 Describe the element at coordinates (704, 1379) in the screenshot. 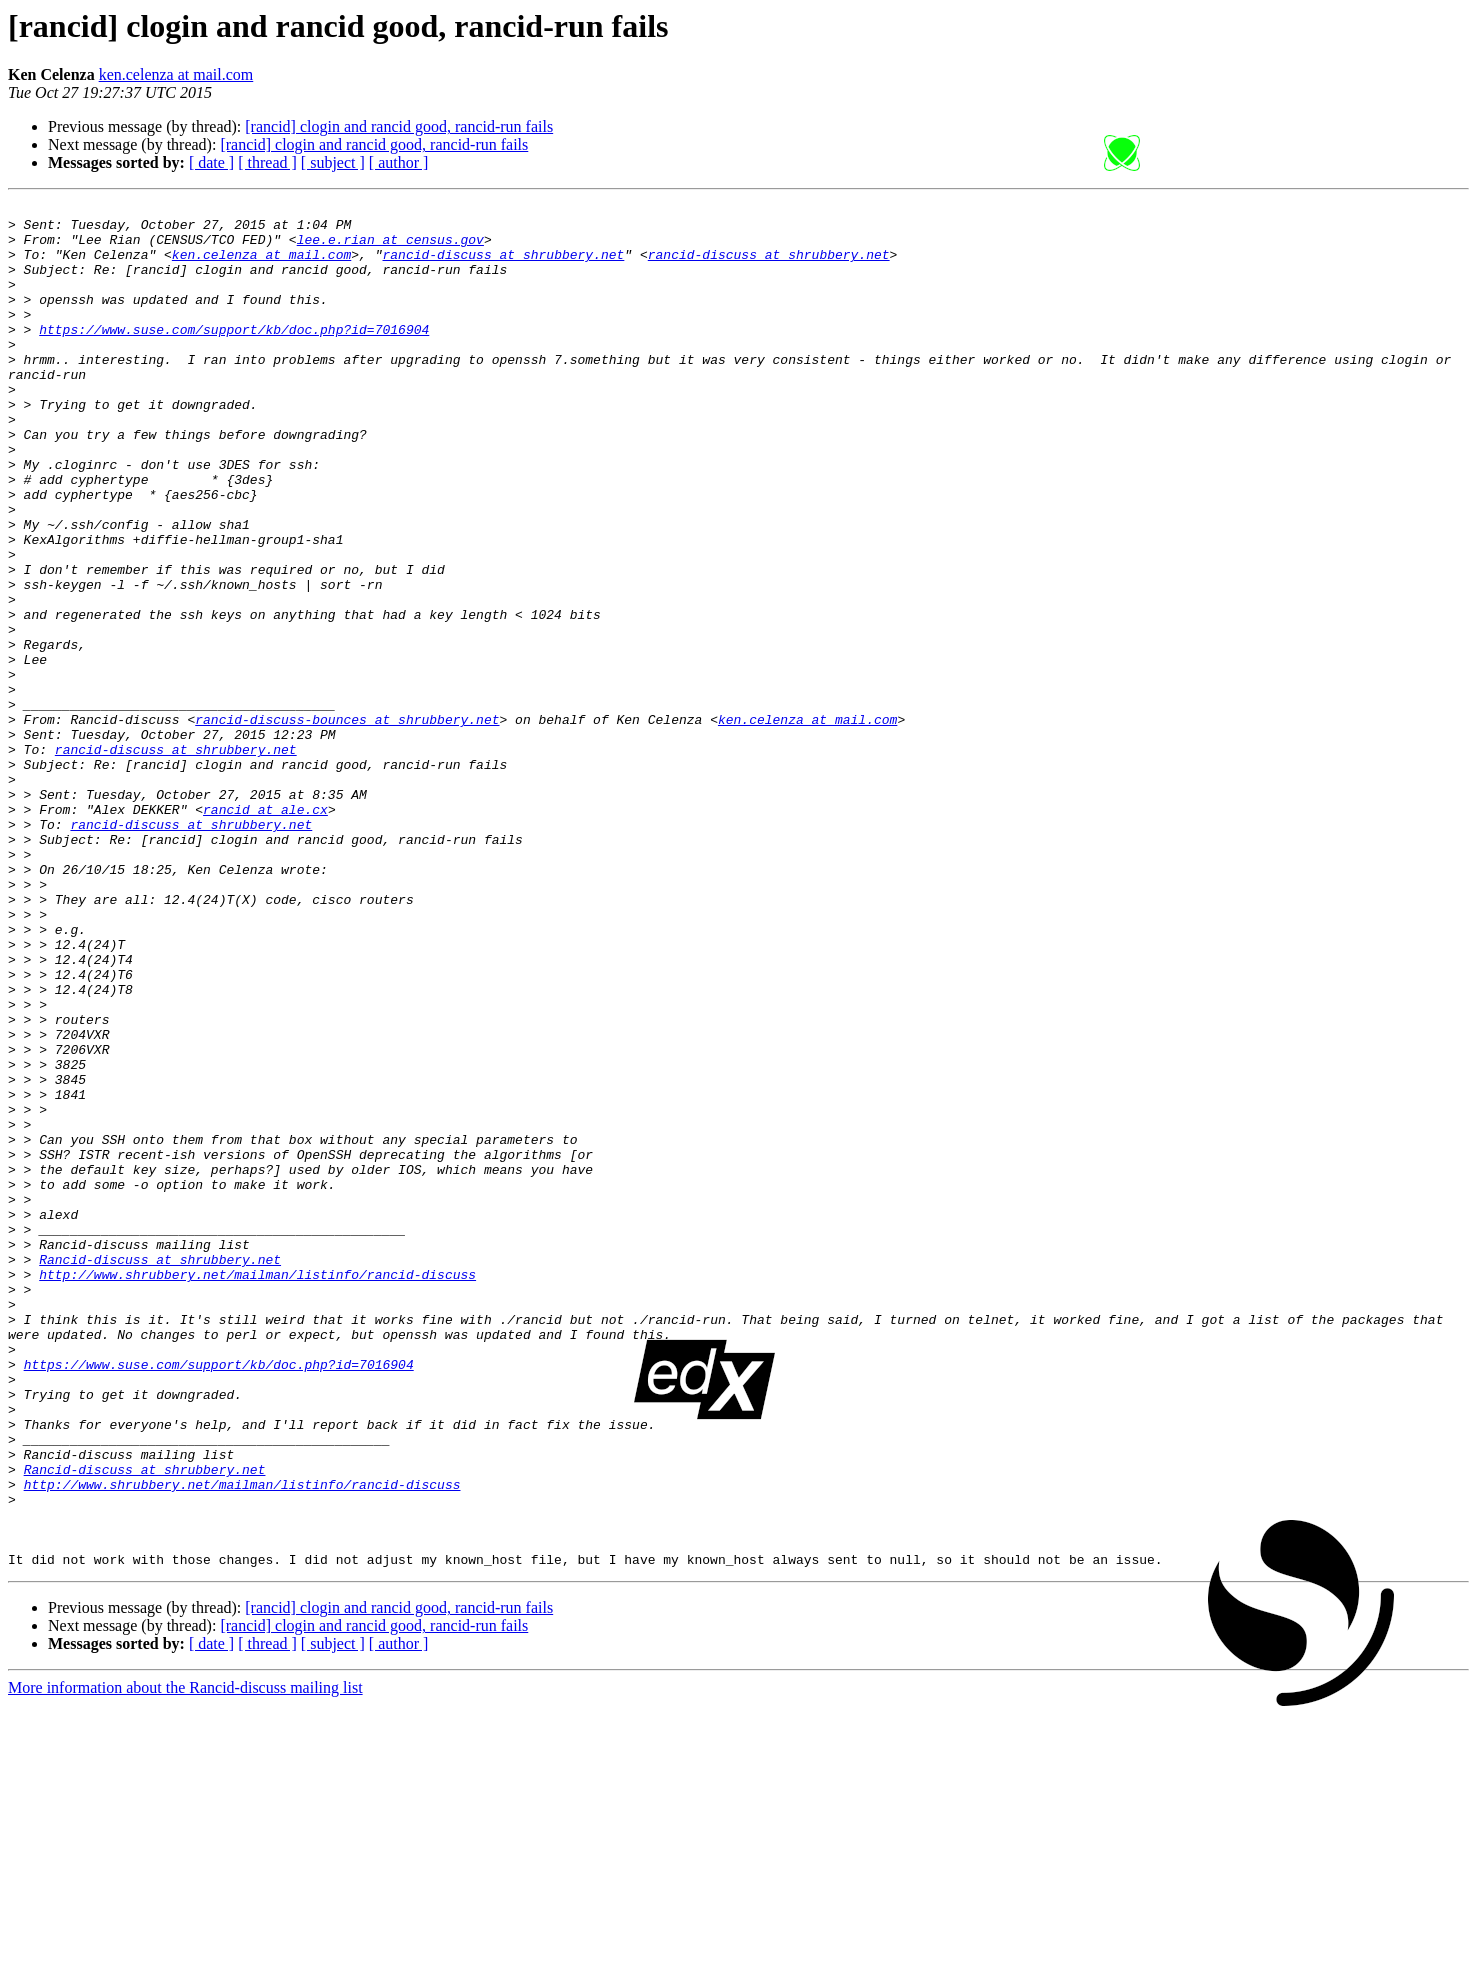

I see `open the edX learning platform` at that location.